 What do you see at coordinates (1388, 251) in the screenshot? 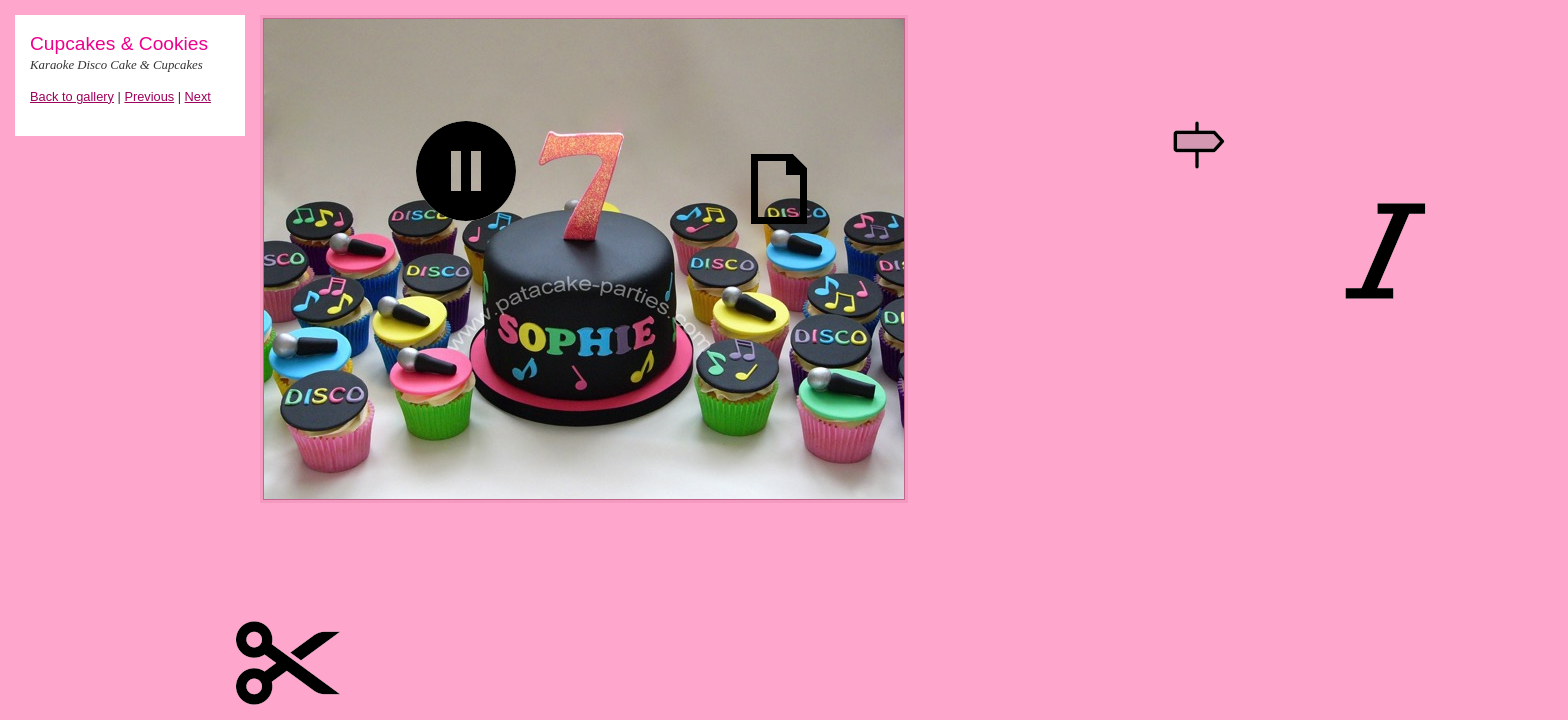
I see `apply italic formatting to selected text` at bounding box center [1388, 251].